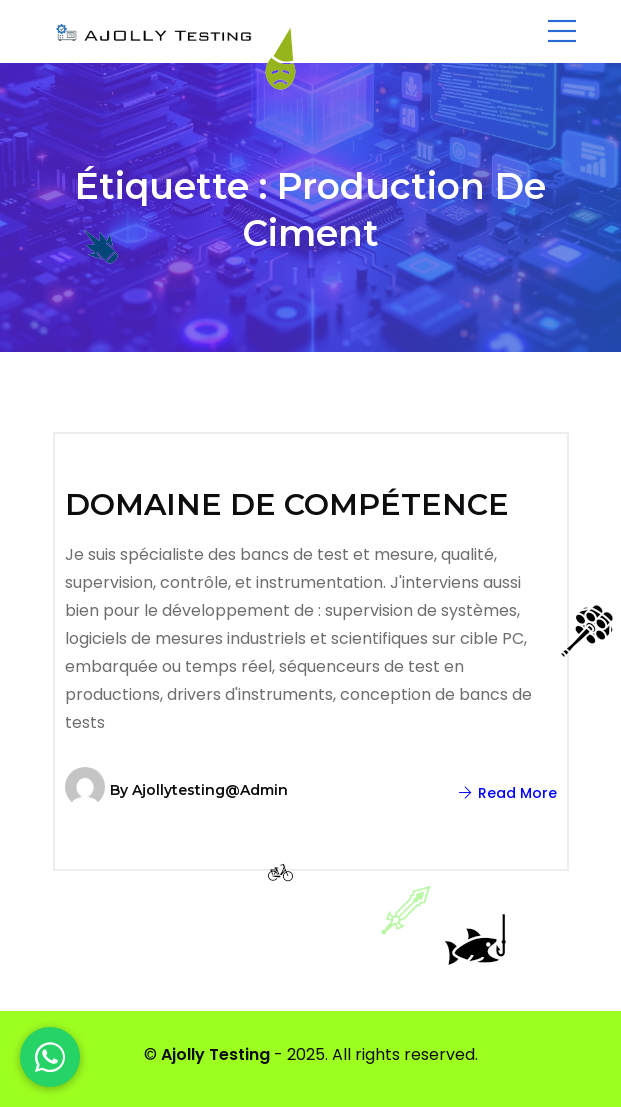 Image resolution: width=621 pixels, height=1107 pixels. What do you see at coordinates (100, 246) in the screenshot?
I see `indicates influence or social impact` at bounding box center [100, 246].